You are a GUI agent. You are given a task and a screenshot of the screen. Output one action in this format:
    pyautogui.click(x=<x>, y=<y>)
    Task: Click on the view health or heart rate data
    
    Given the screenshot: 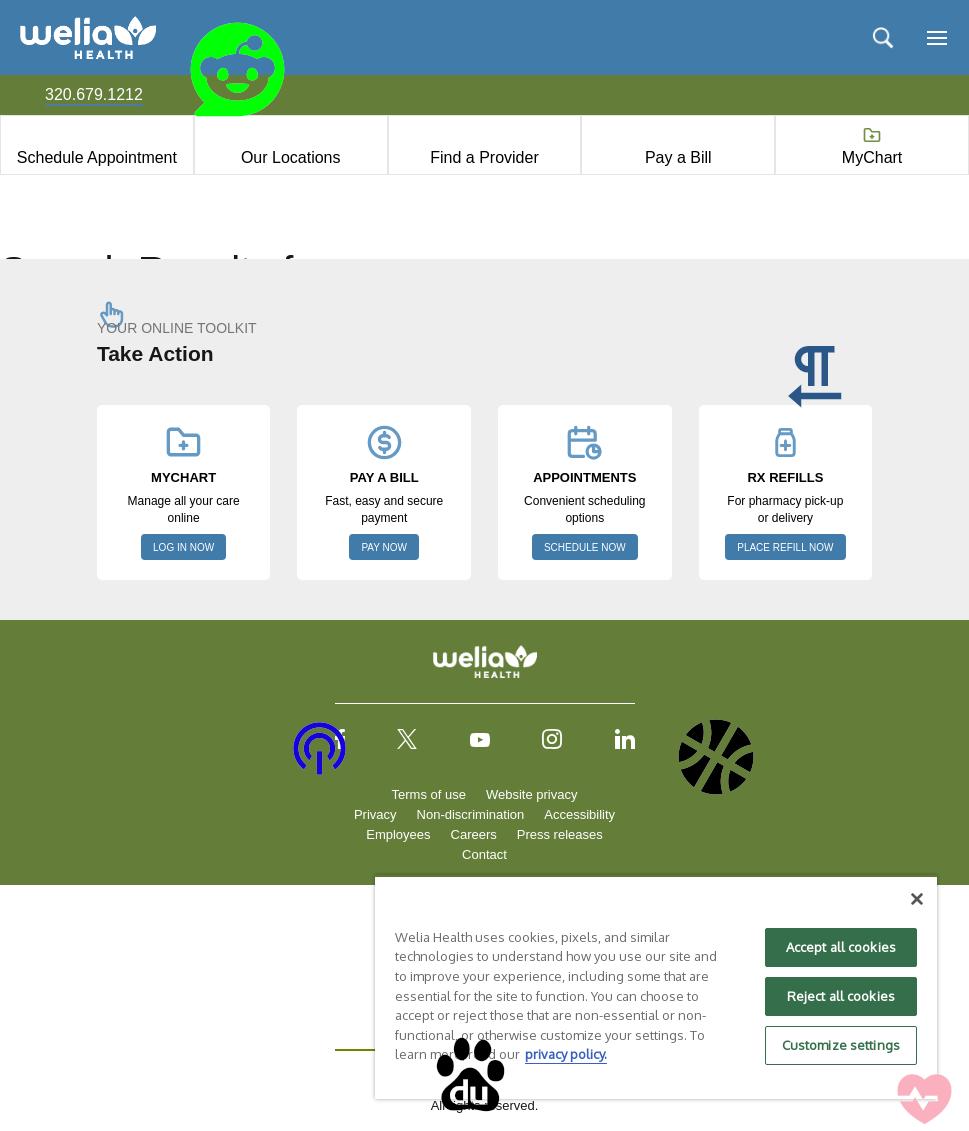 What is the action you would take?
    pyautogui.click(x=924, y=1098)
    